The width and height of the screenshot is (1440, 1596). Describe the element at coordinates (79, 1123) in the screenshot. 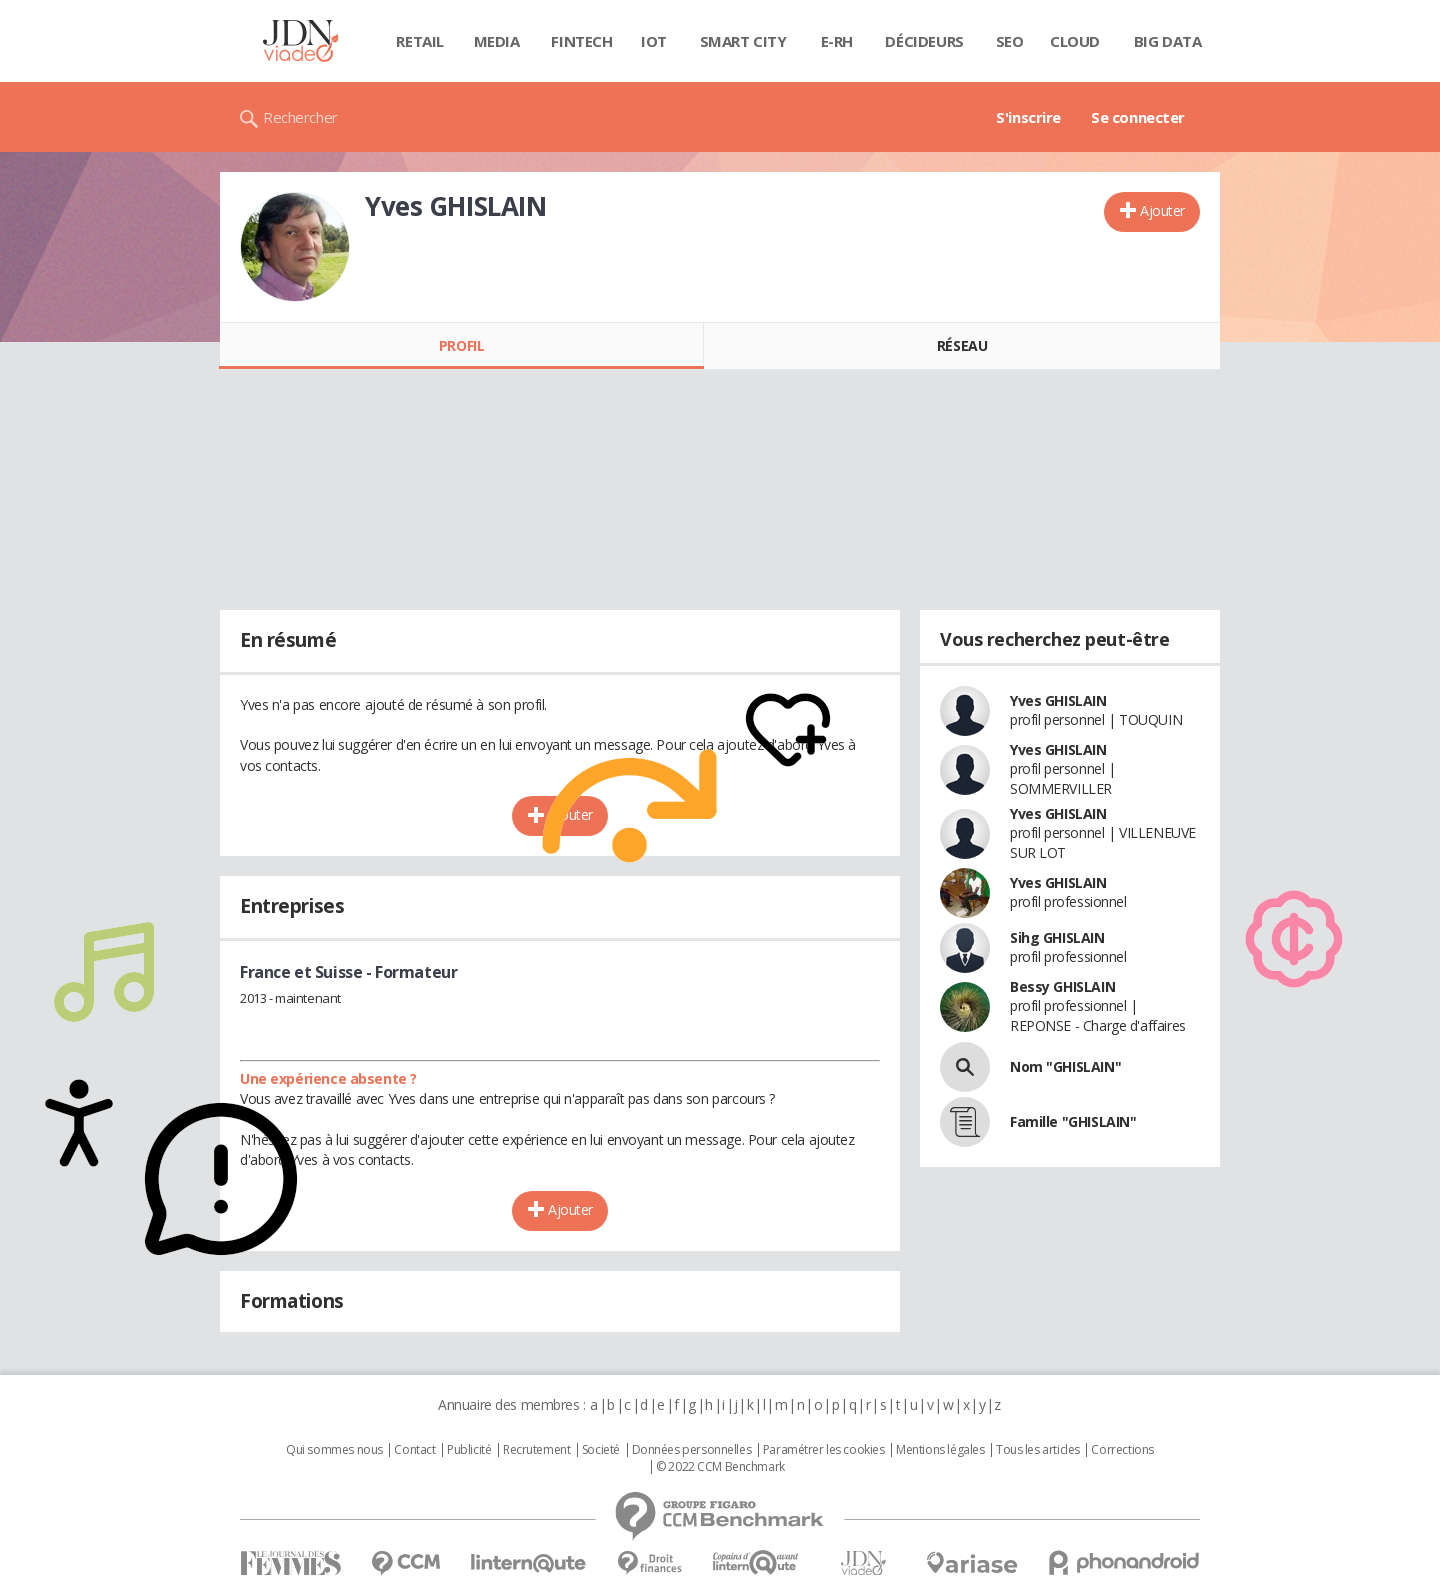

I see `indicates pedestrian or walking mode` at that location.